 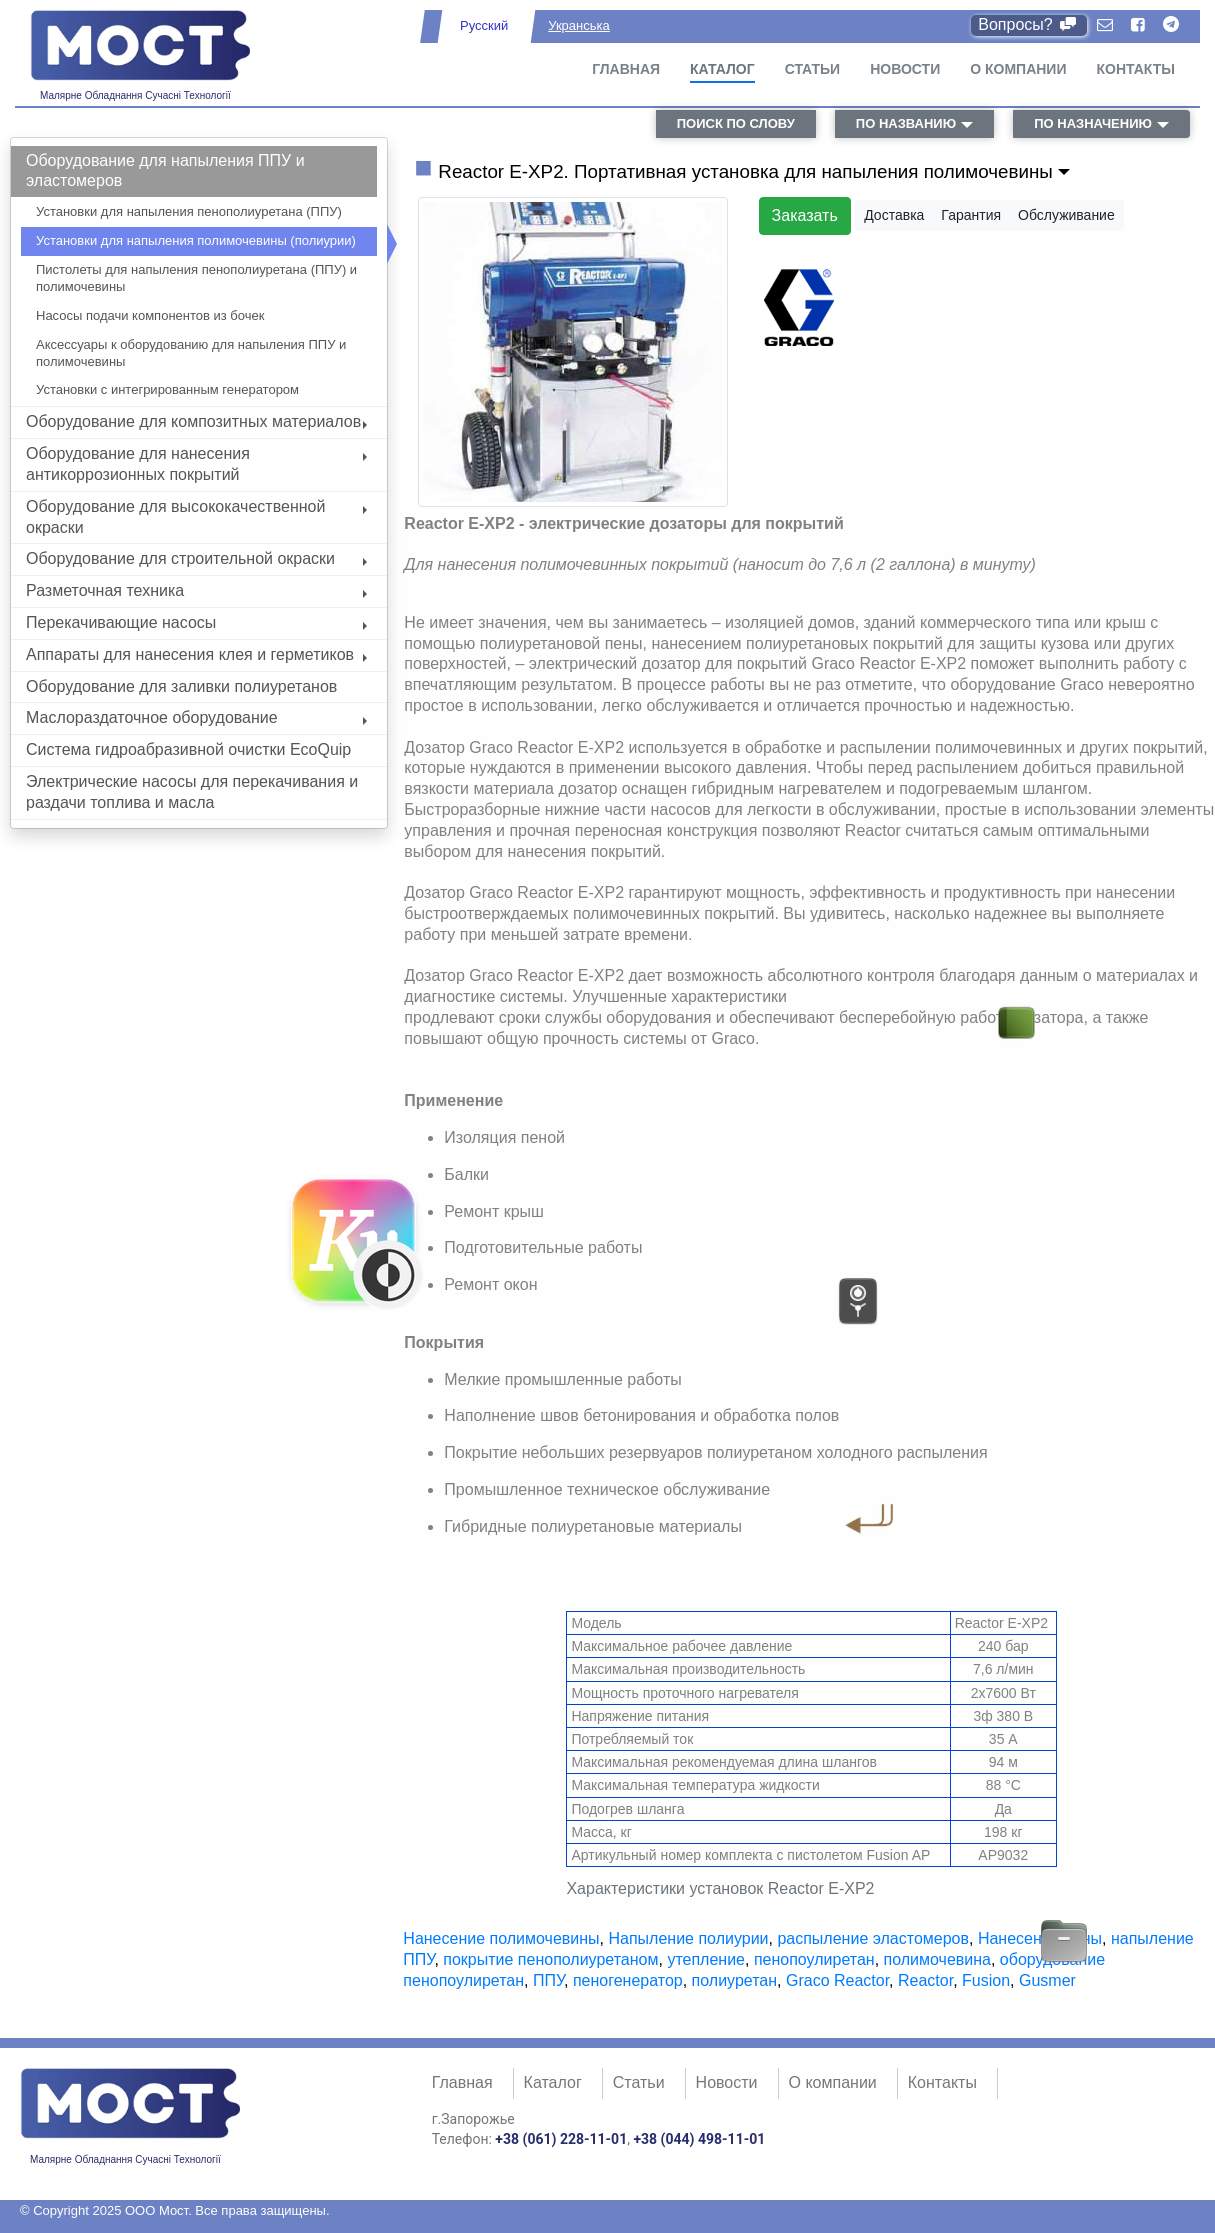 What do you see at coordinates (868, 1518) in the screenshot?
I see `reply to all recipients of an email` at bounding box center [868, 1518].